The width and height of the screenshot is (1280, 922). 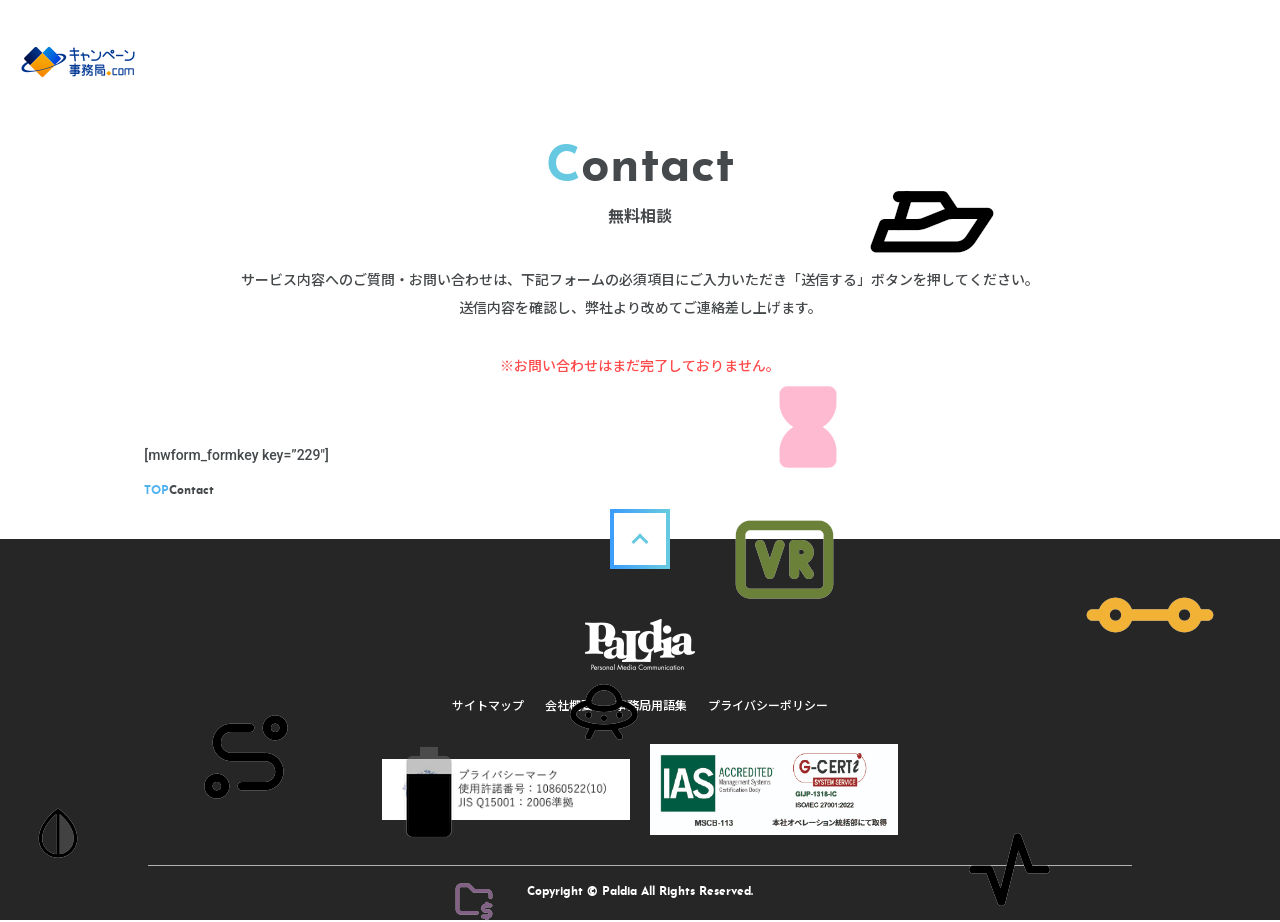 I want to click on access boat rental or marina services, so click(x=932, y=219).